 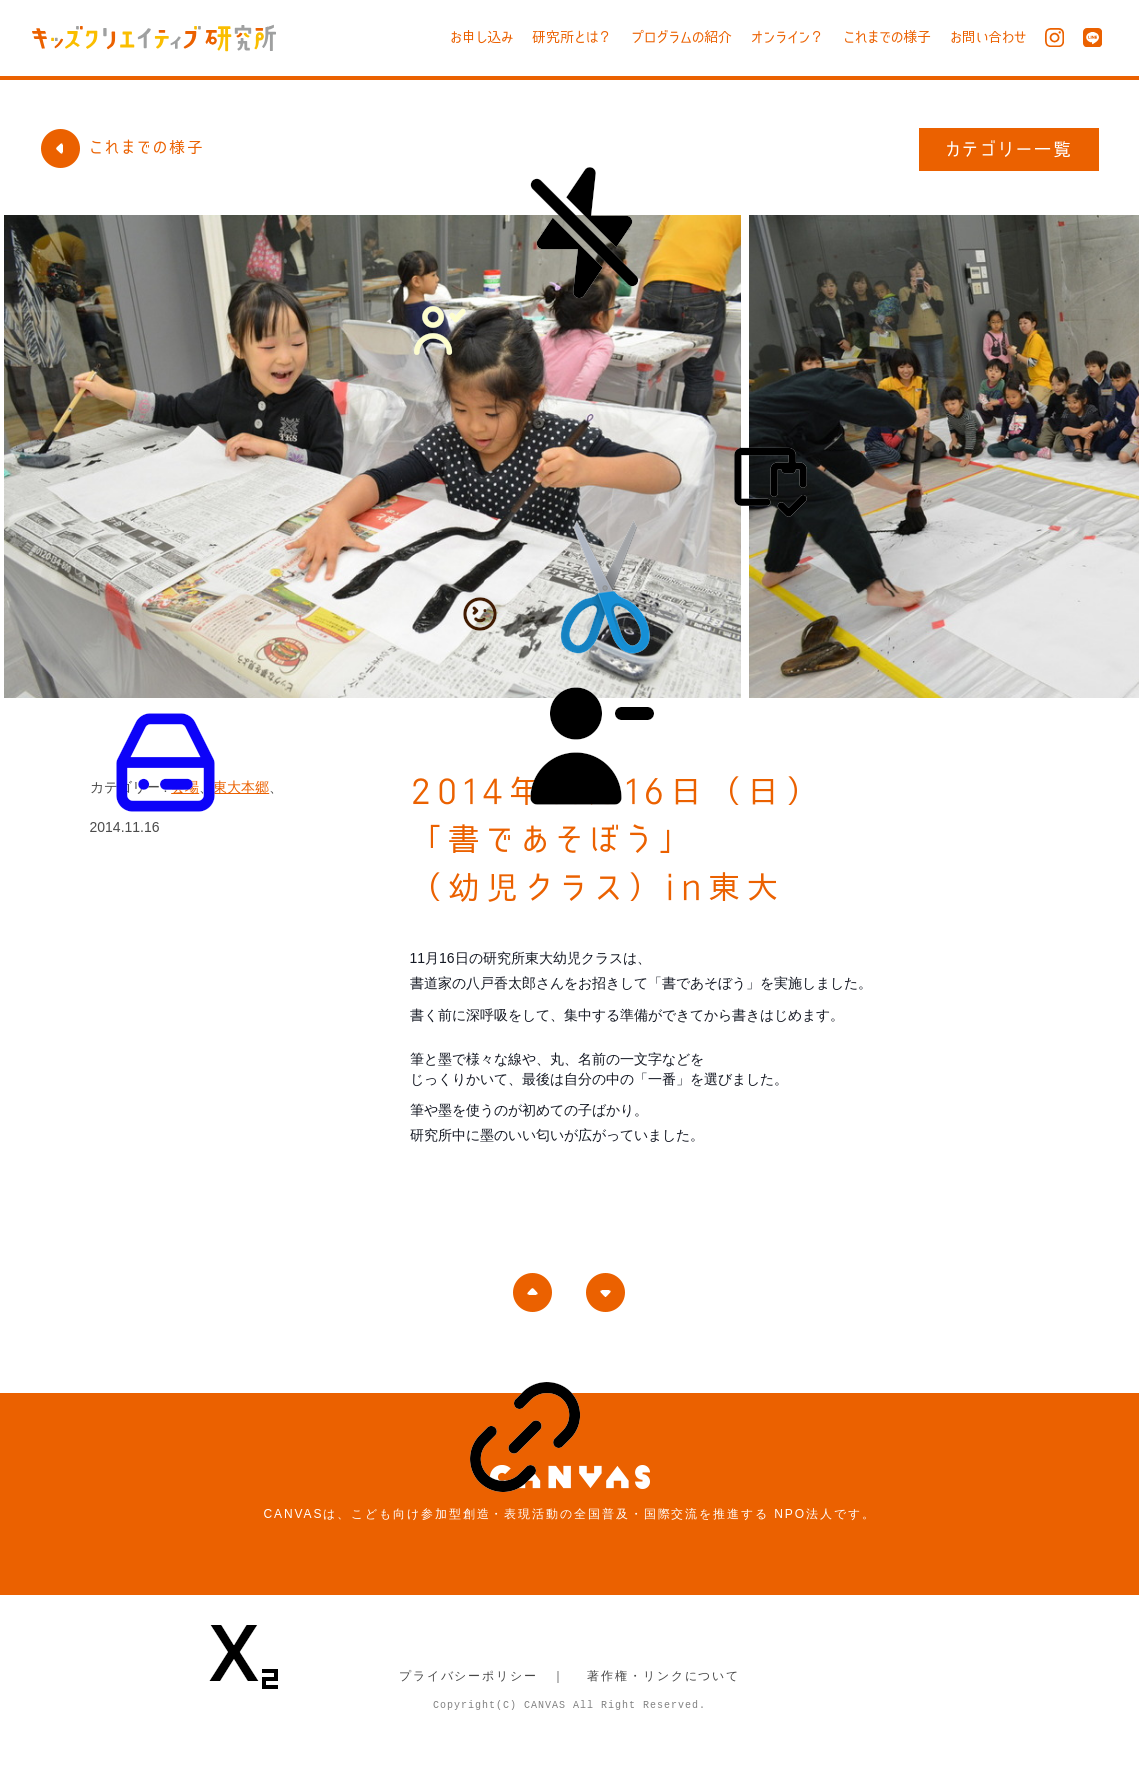 What do you see at coordinates (770, 480) in the screenshot?
I see `devices successfully synced or connected` at bounding box center [770, 480].